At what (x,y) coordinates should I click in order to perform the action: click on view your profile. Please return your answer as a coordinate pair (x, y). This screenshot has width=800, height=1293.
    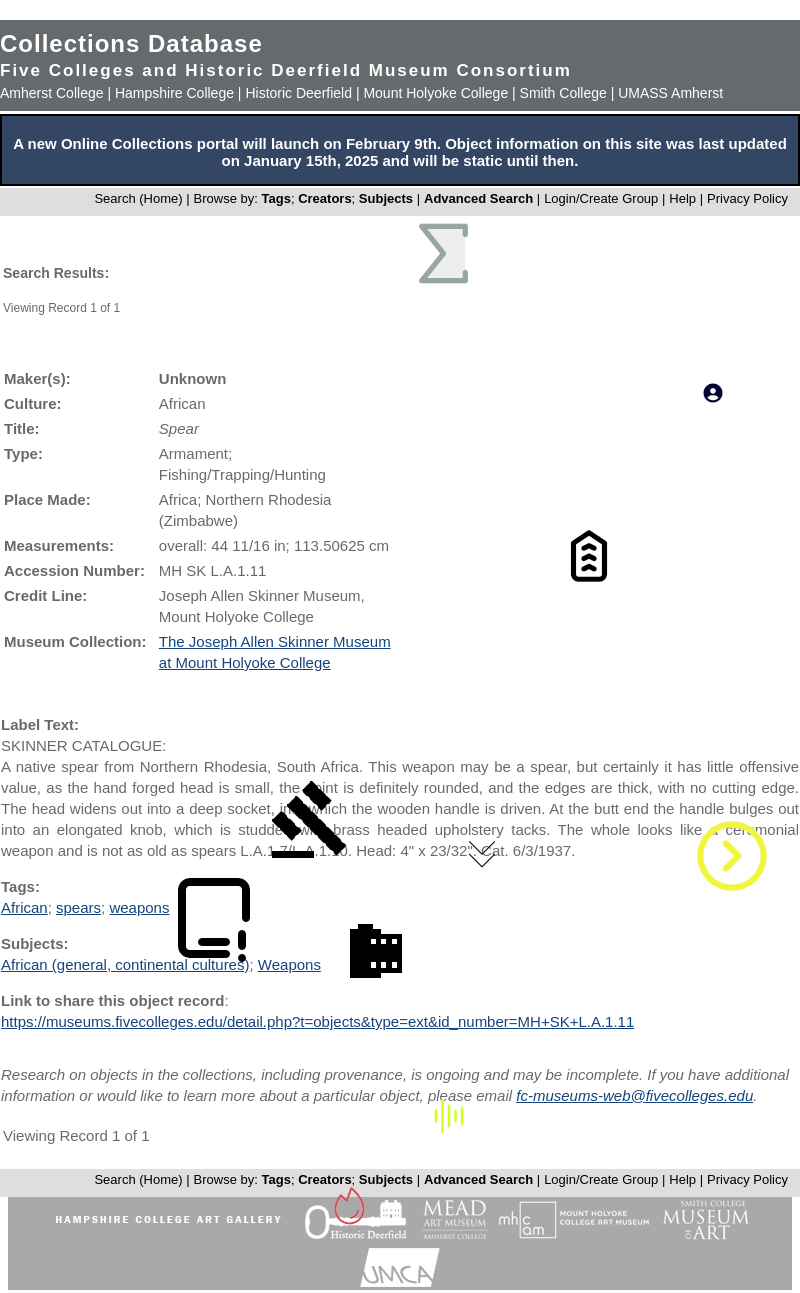
    Looking at the image, I should click on (713, 393).